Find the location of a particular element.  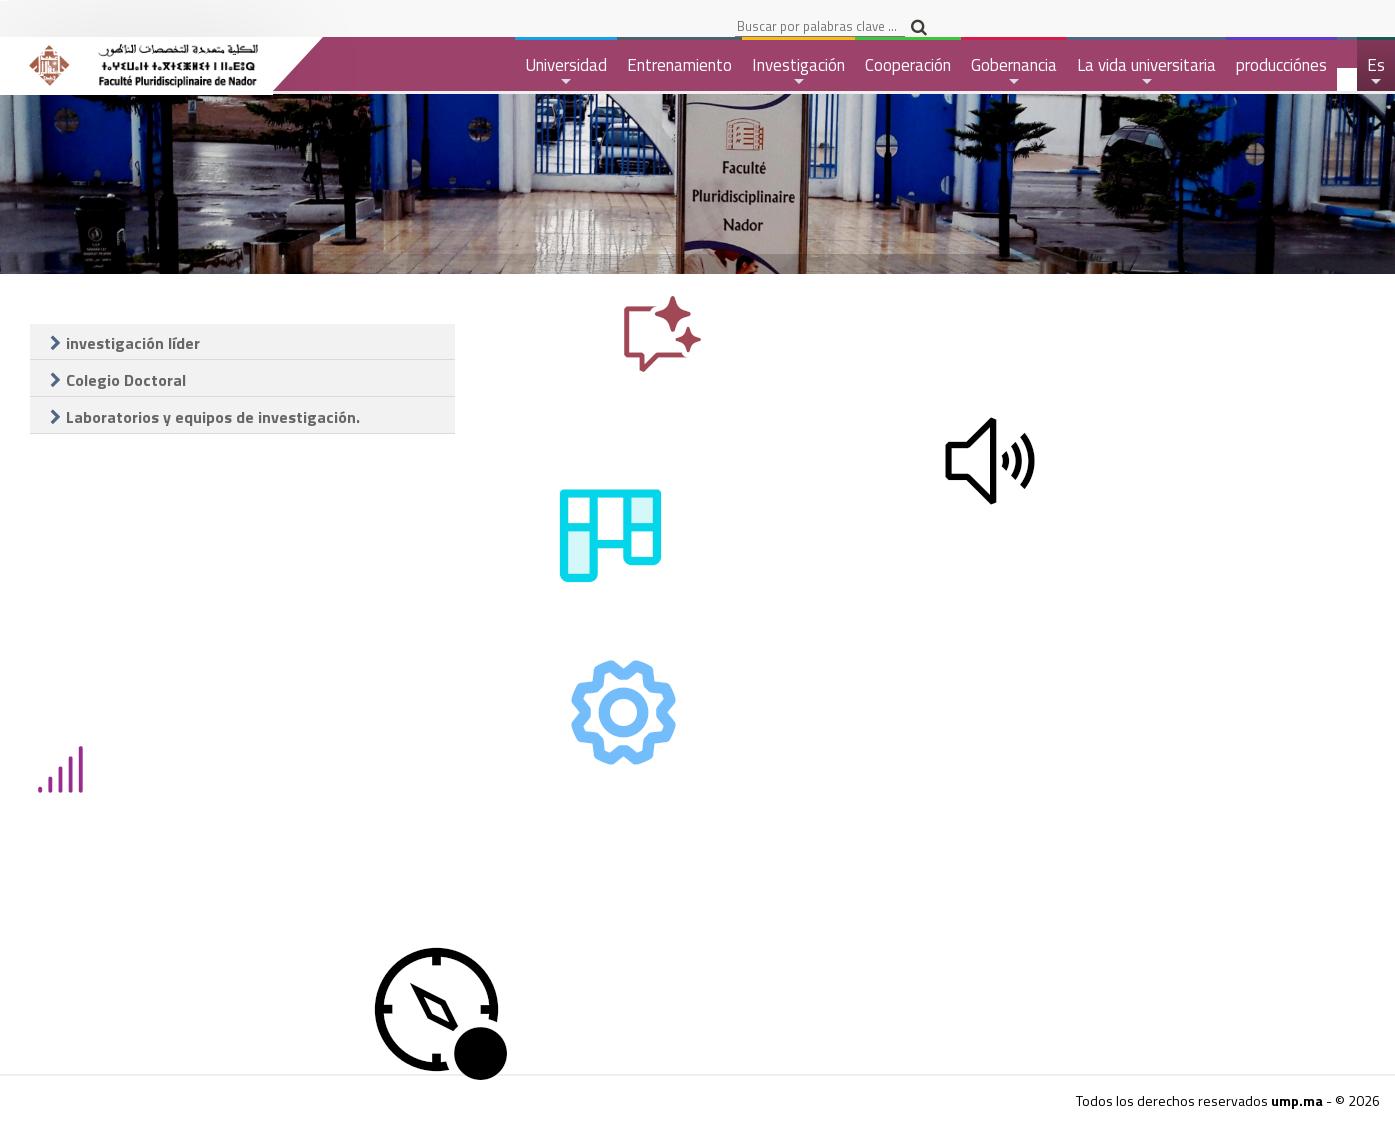

view kanban board is located at coordinates (610, 531).